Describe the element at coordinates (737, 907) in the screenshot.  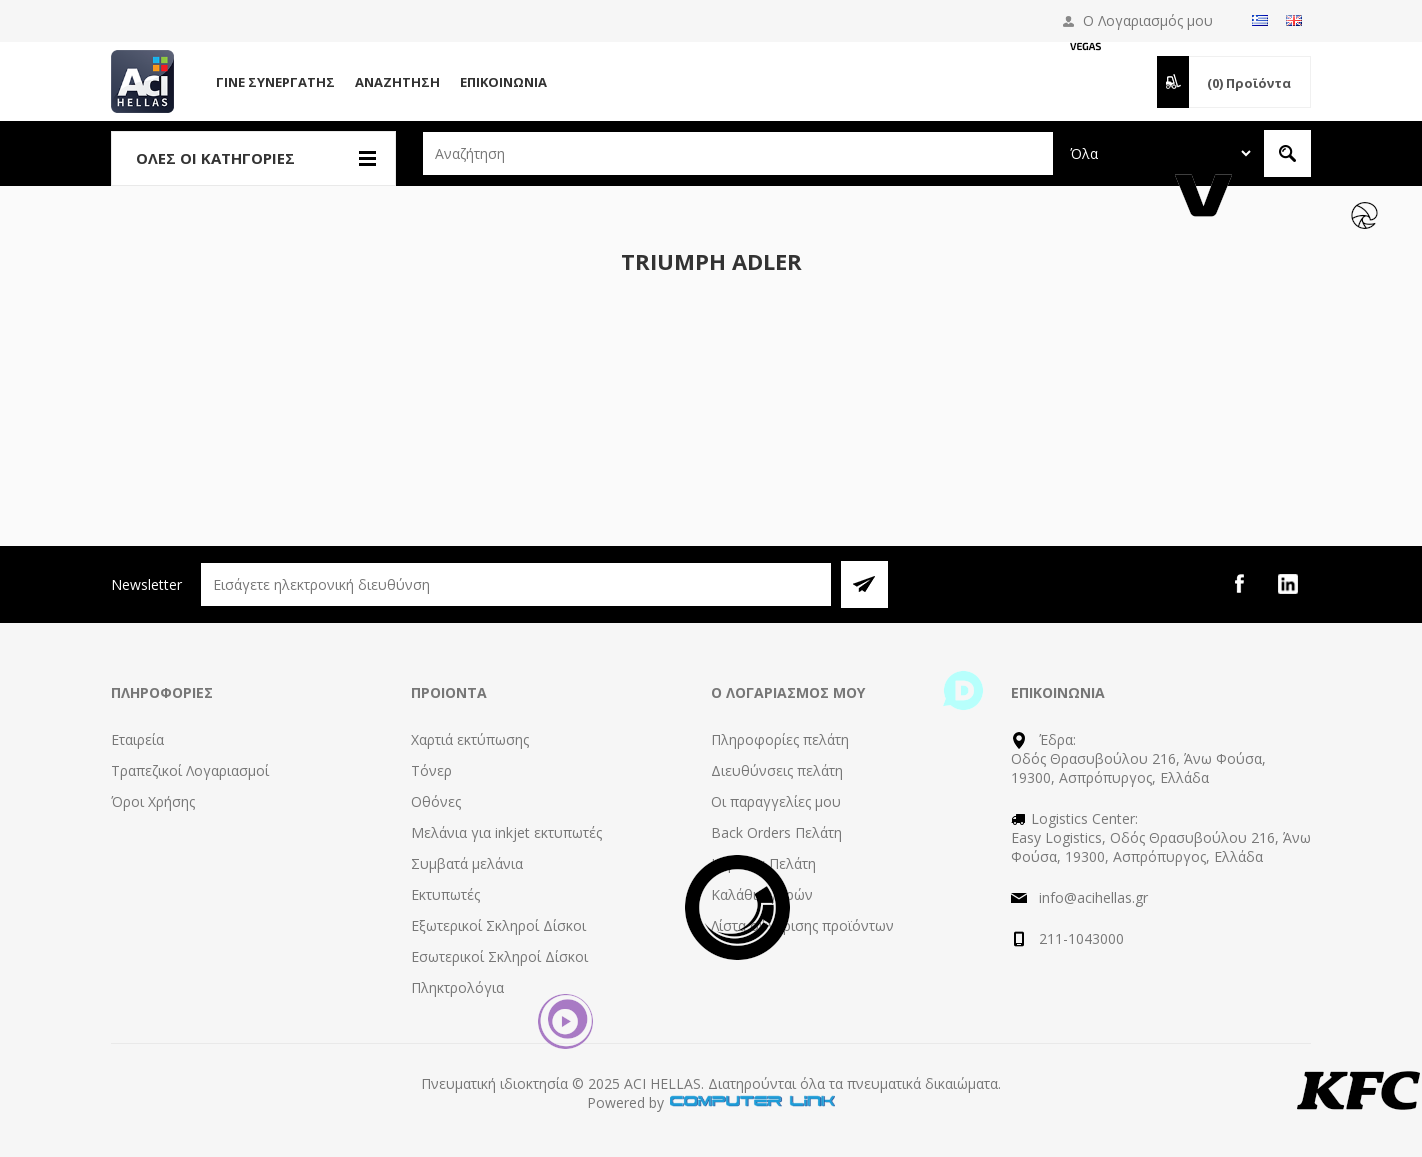
I see `sitecore branding or logo identifier` at that location.